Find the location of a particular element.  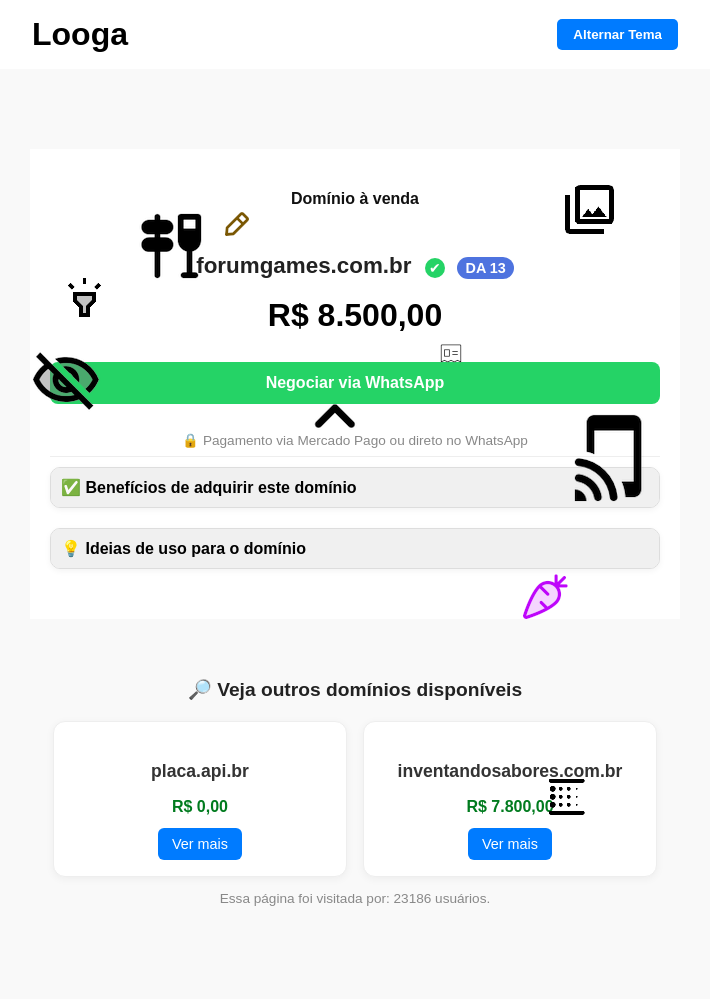

apply linear blur effect to image is located at coordinates (567, 797).